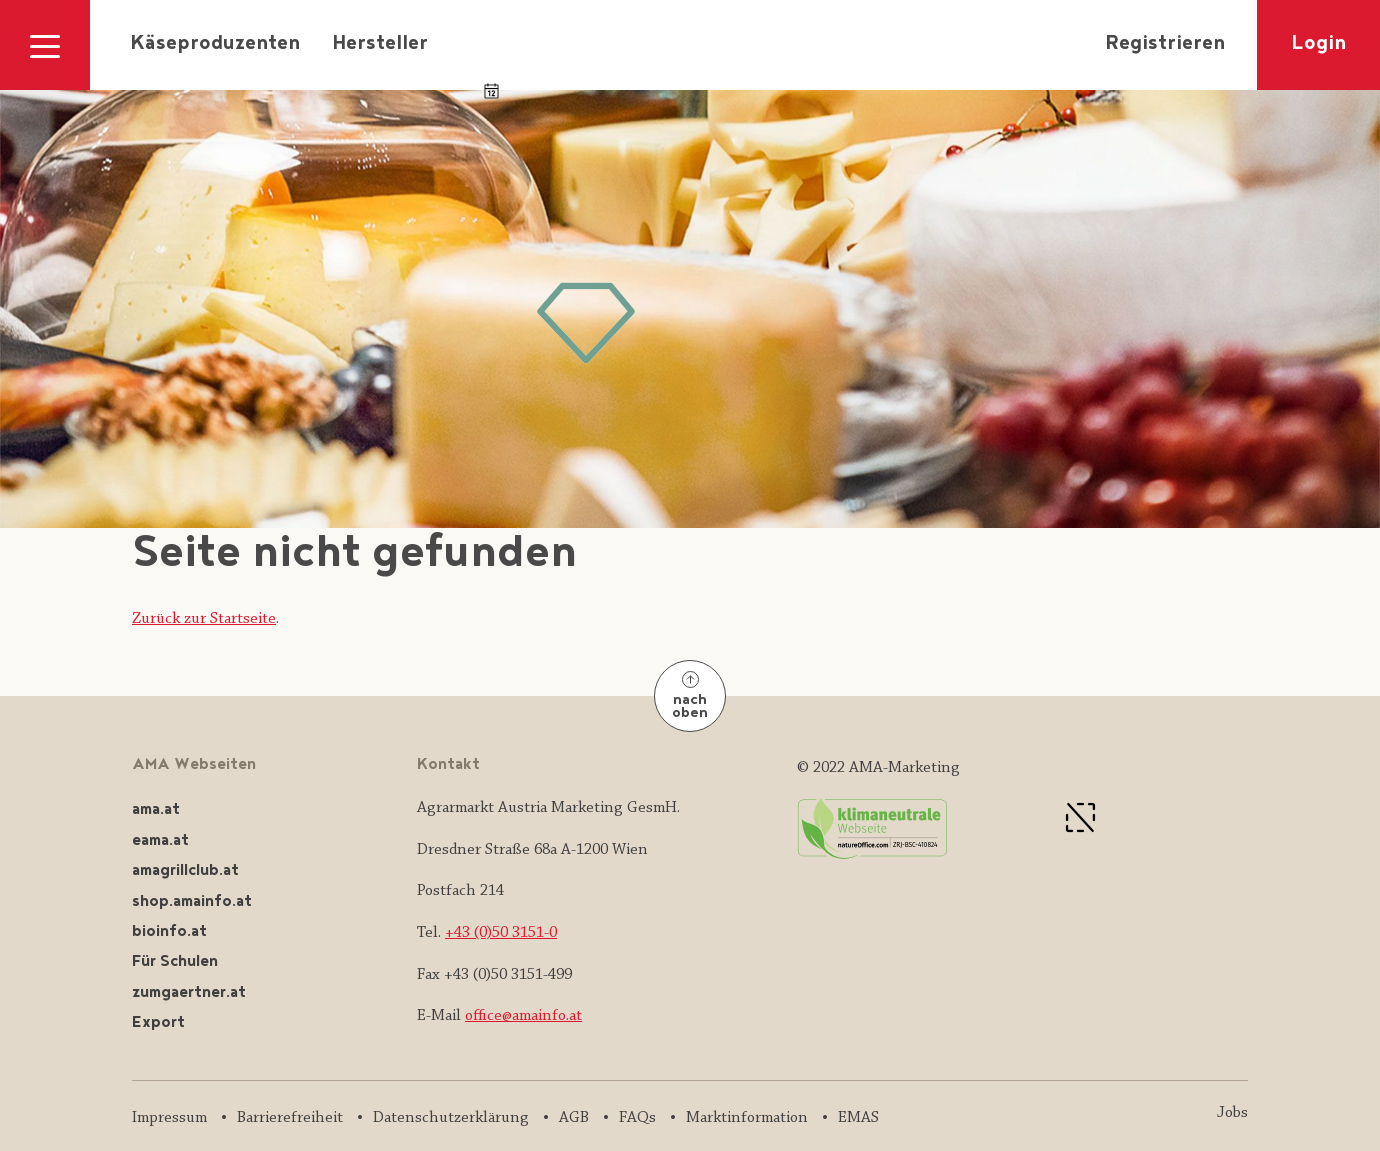 The image size is (1380, 1151). Describe the element at coordinates (491, 91) in the screenshot. I see `view calendar or scheduled events` at that location.